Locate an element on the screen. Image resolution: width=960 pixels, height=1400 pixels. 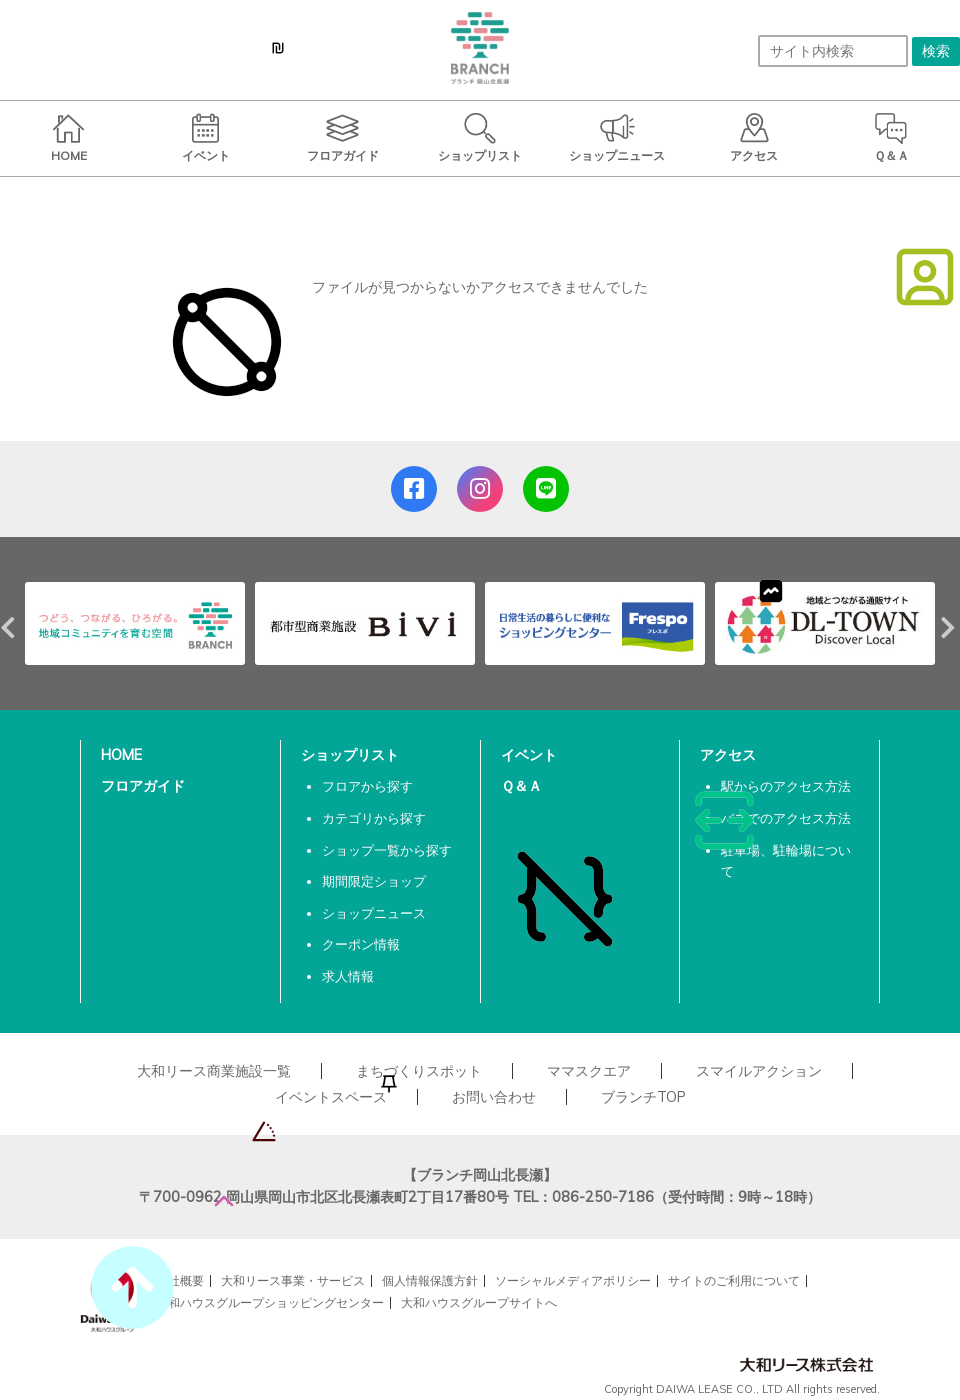
measure or adjust an angle is located at coordinates (264, 1132).